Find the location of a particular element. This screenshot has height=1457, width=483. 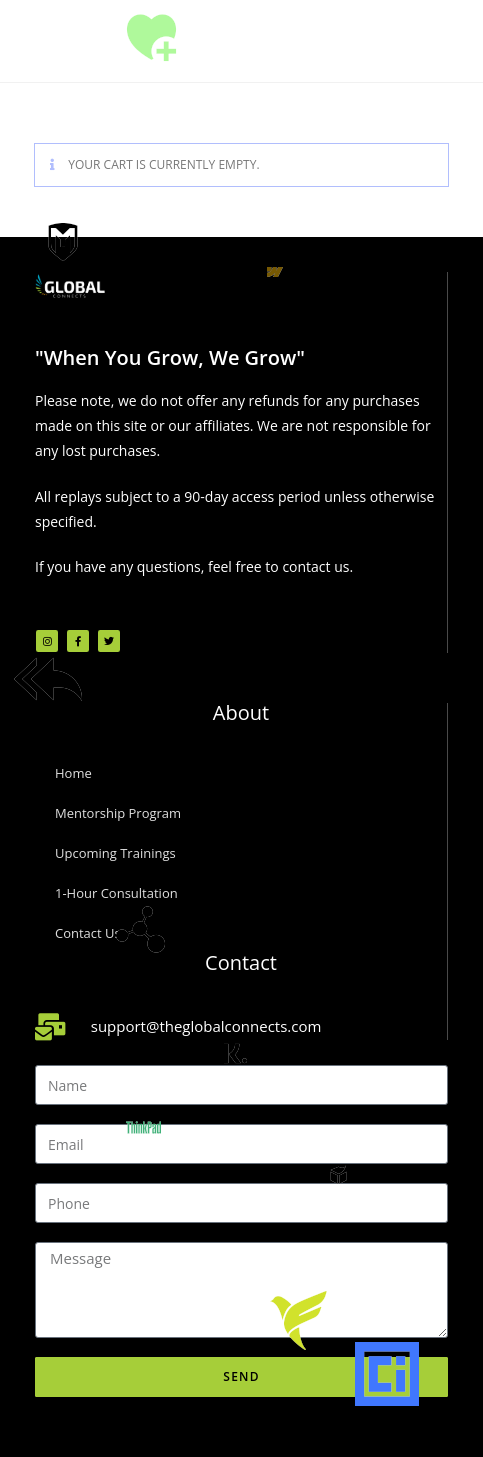

add to favorites is located at coordinates (151, 36).